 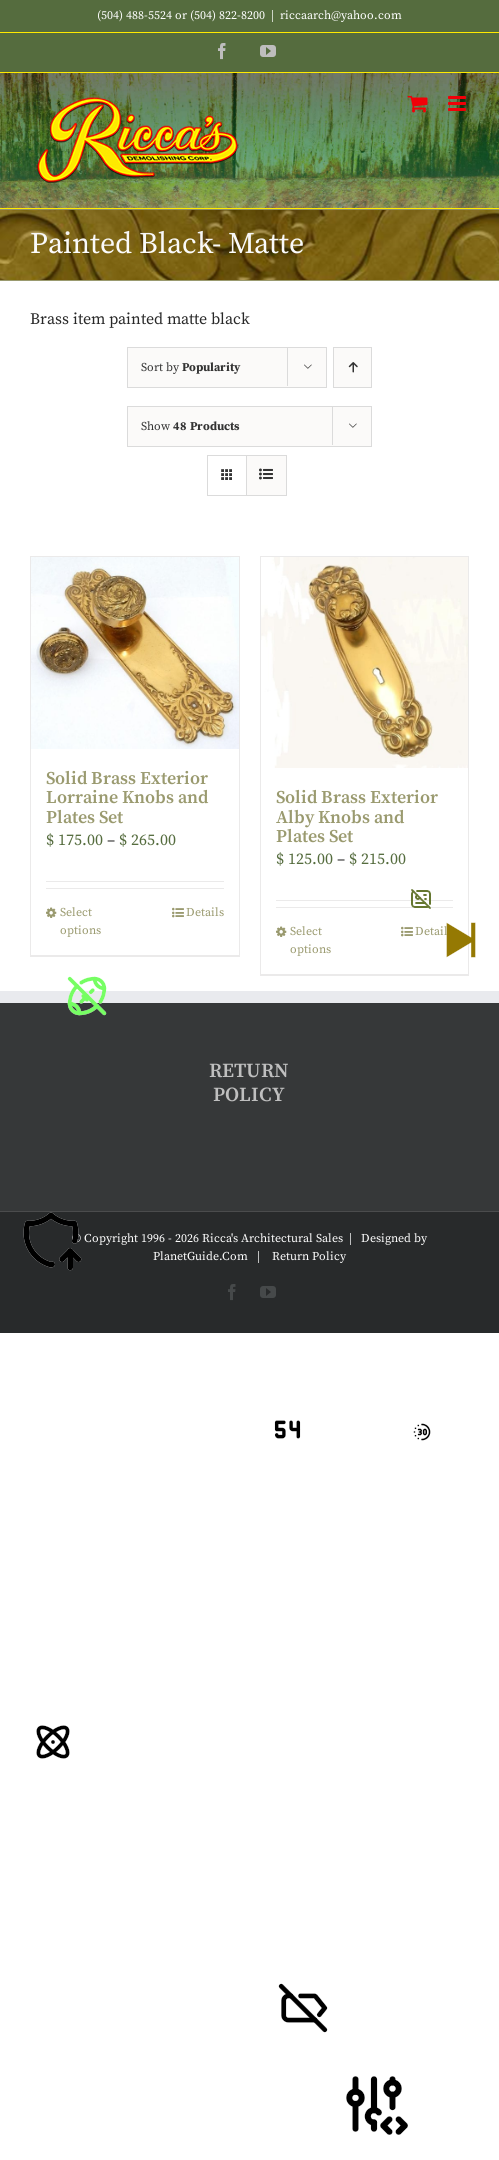 What do you see at coordinates (461, 940) in the screenshot?
I see `skip to the next track` at bounding box center [461, 940].